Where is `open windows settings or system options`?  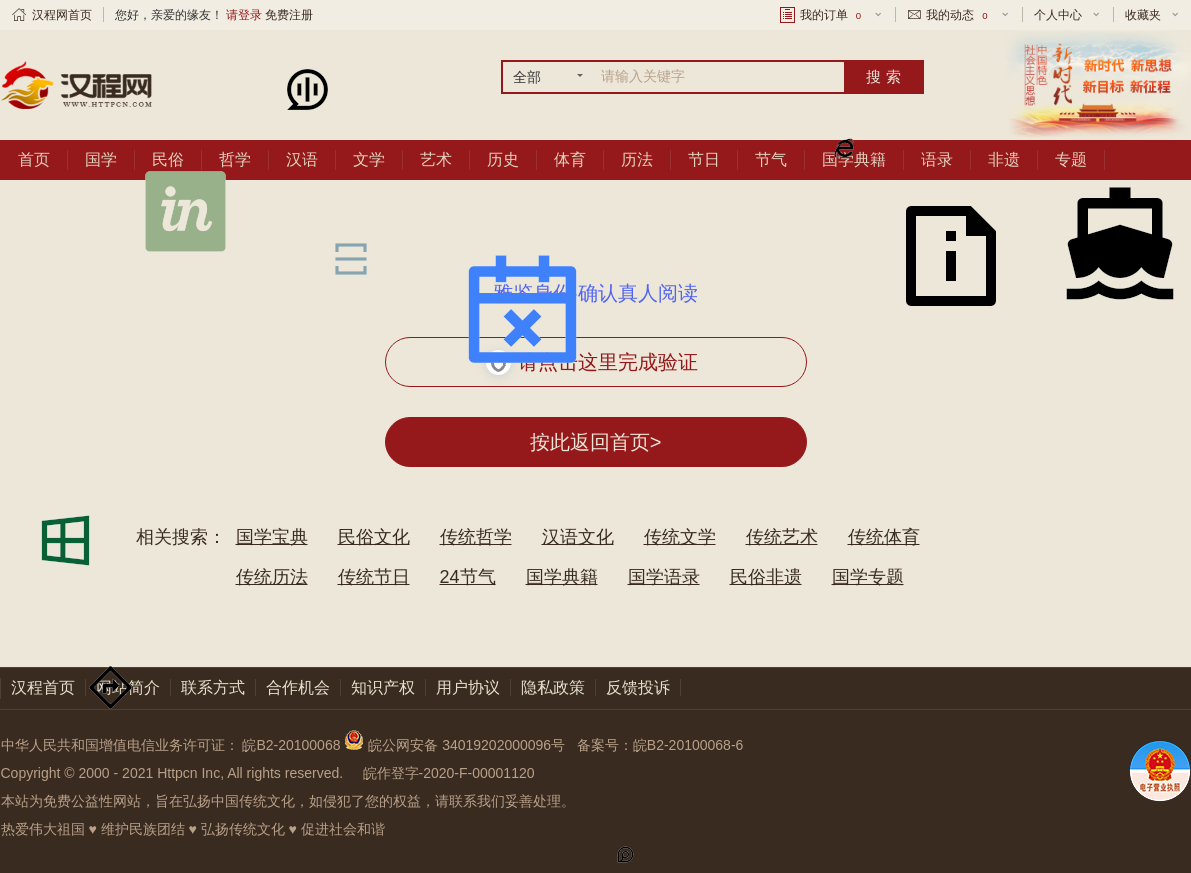
open windows settings or system options is located at coordinates (65, 540).